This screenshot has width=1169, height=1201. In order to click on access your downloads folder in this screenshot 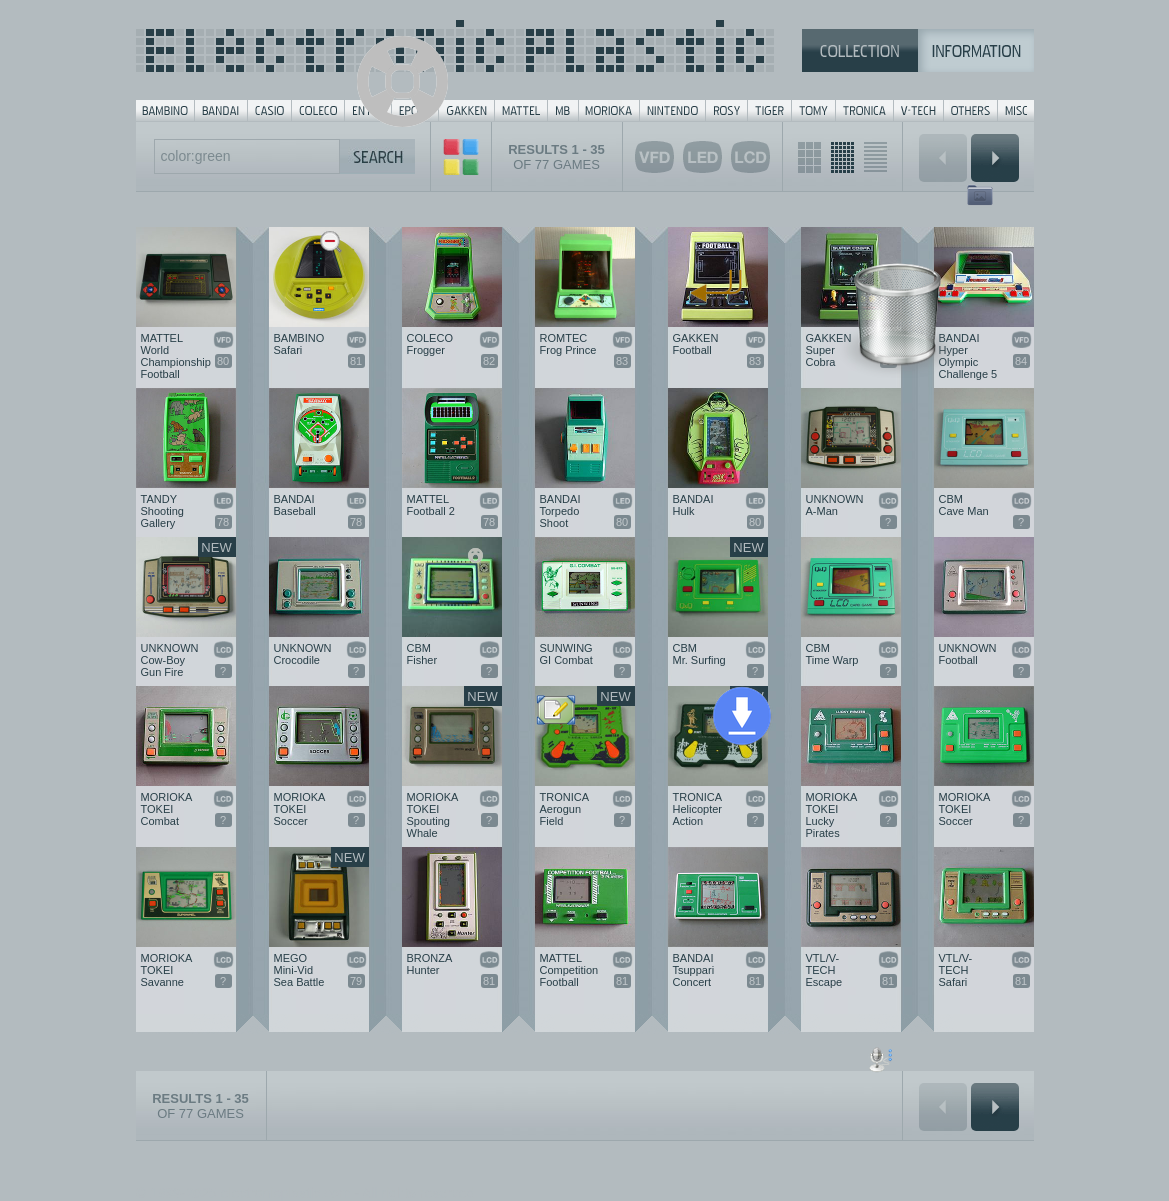, I will do `click(742, 716)`.